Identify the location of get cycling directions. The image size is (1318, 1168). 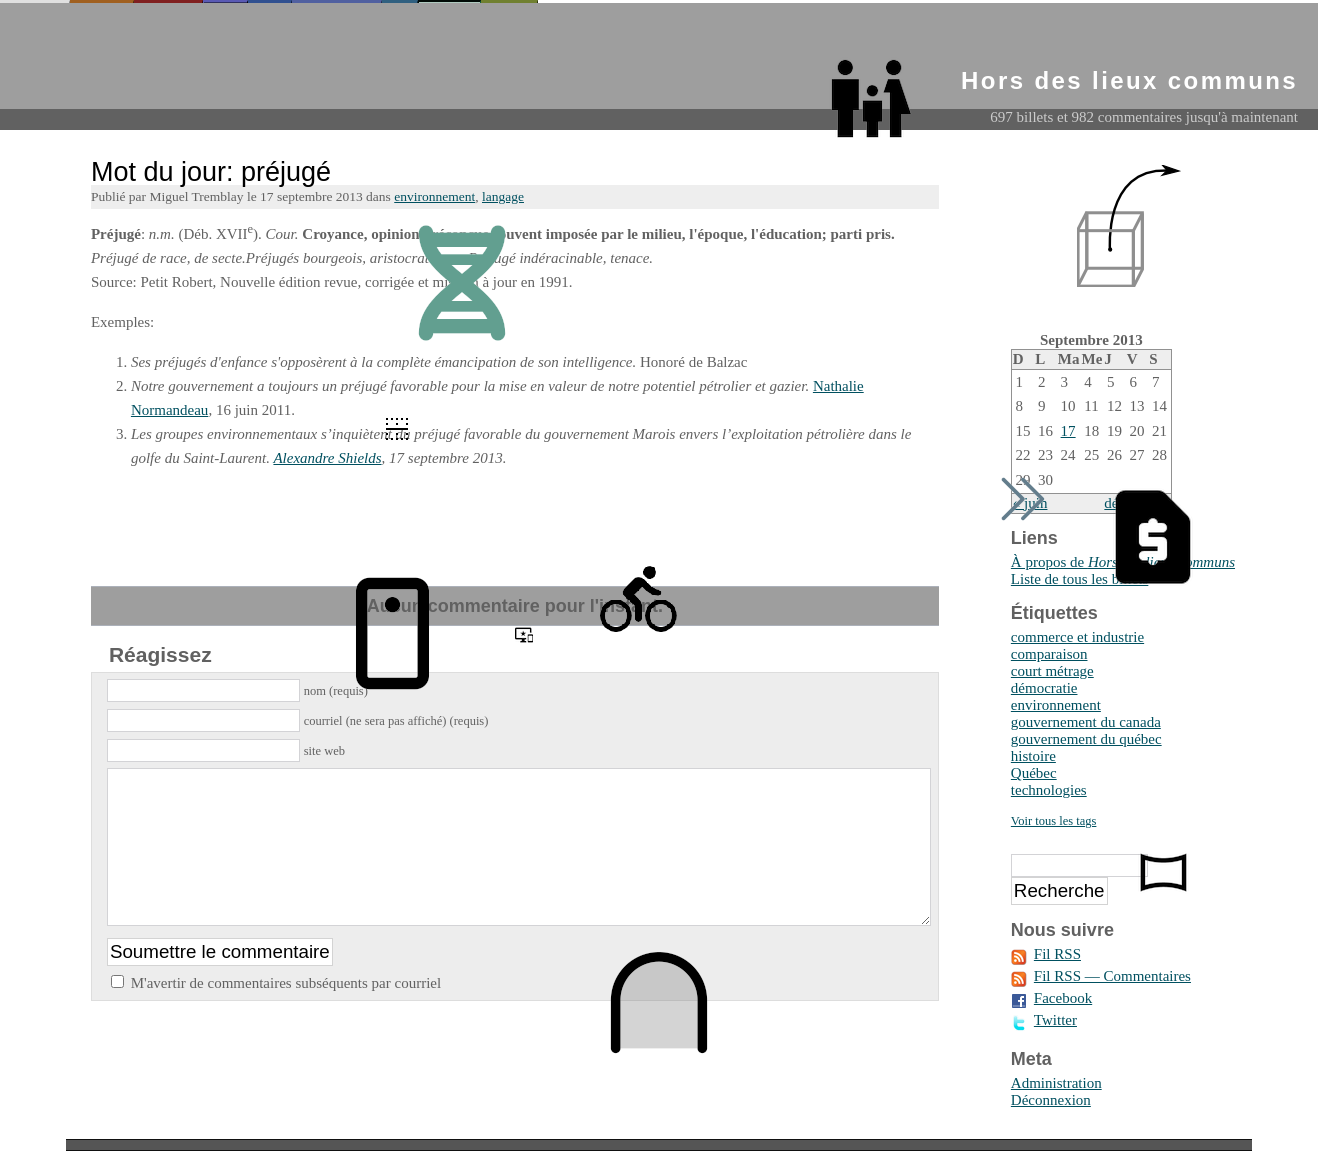
(638, 599).